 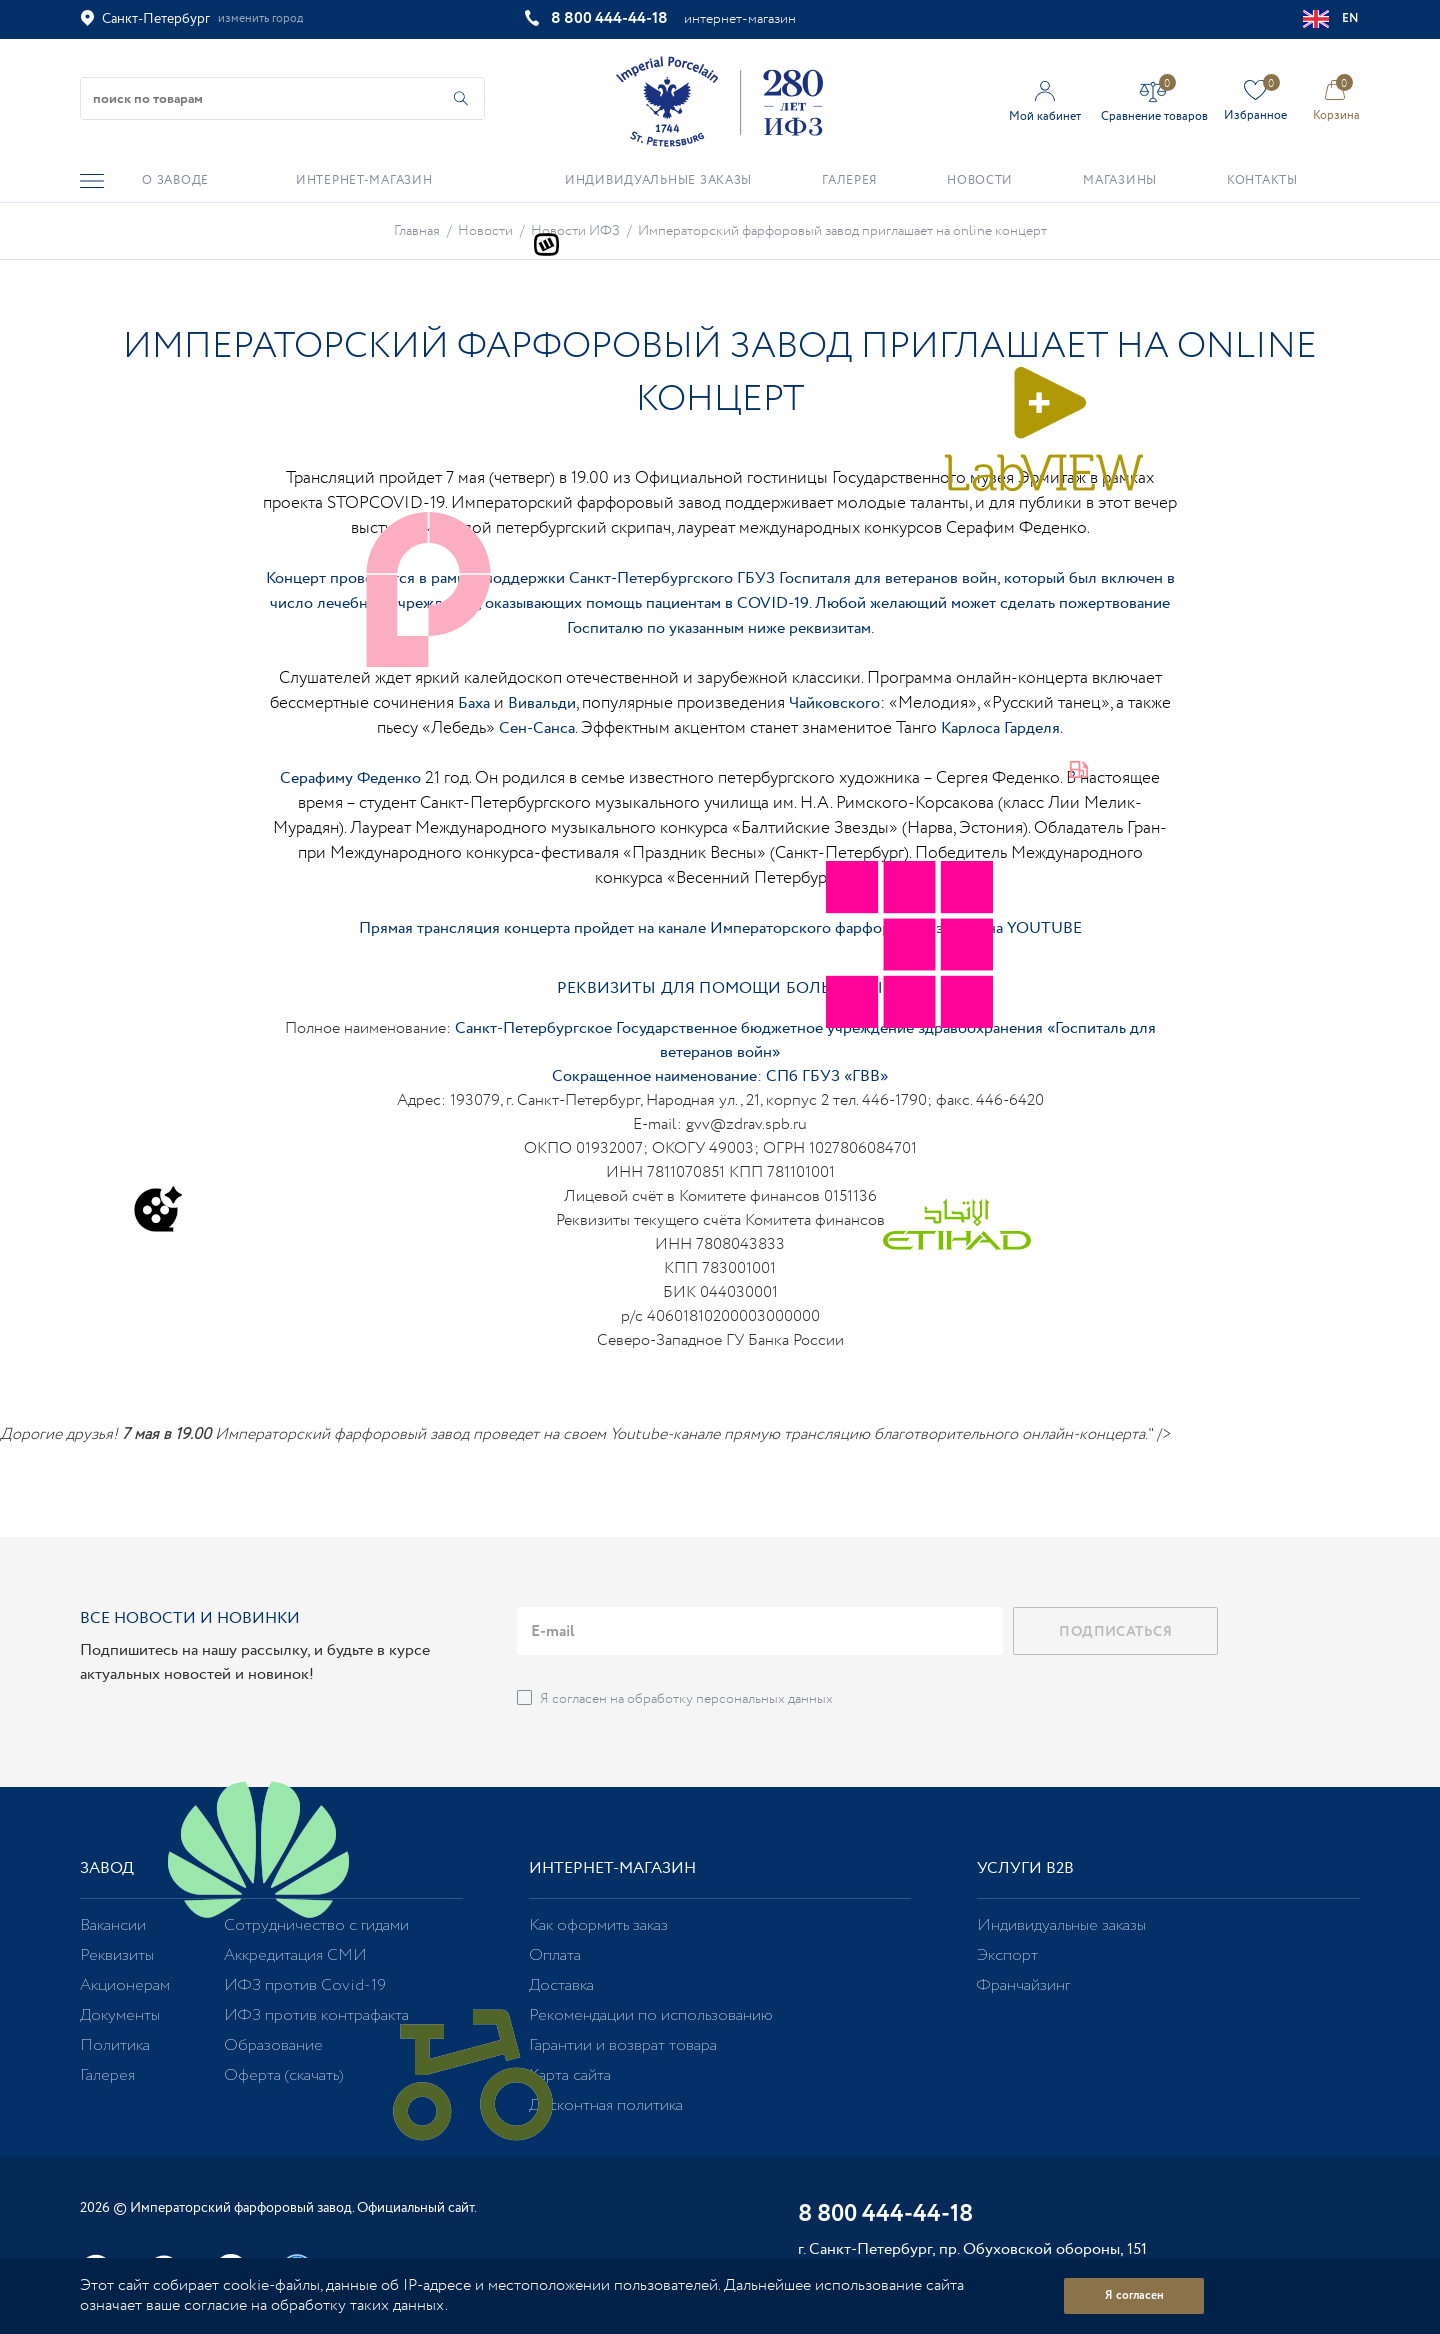 I want to click on pnpm package manager logo, so click(x=909, y=944).